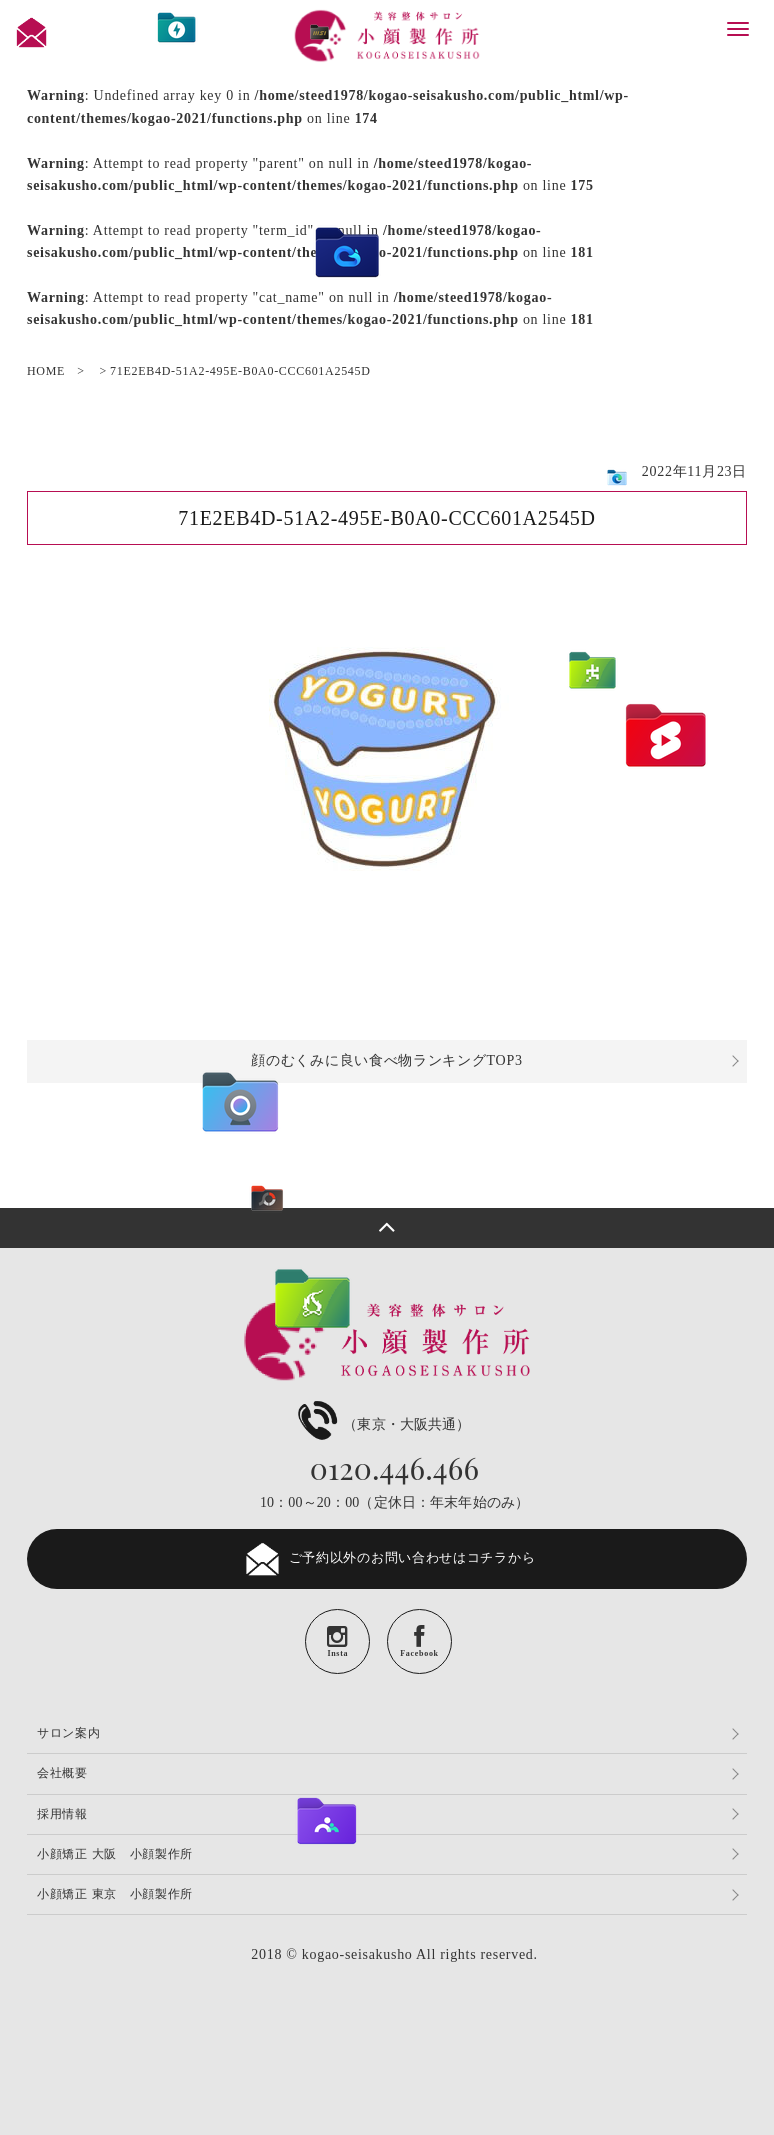  What do you see at coordinates (319, 32) in the screenshot?
I see `open MSI branded folder` at bounding box center [319, 32].